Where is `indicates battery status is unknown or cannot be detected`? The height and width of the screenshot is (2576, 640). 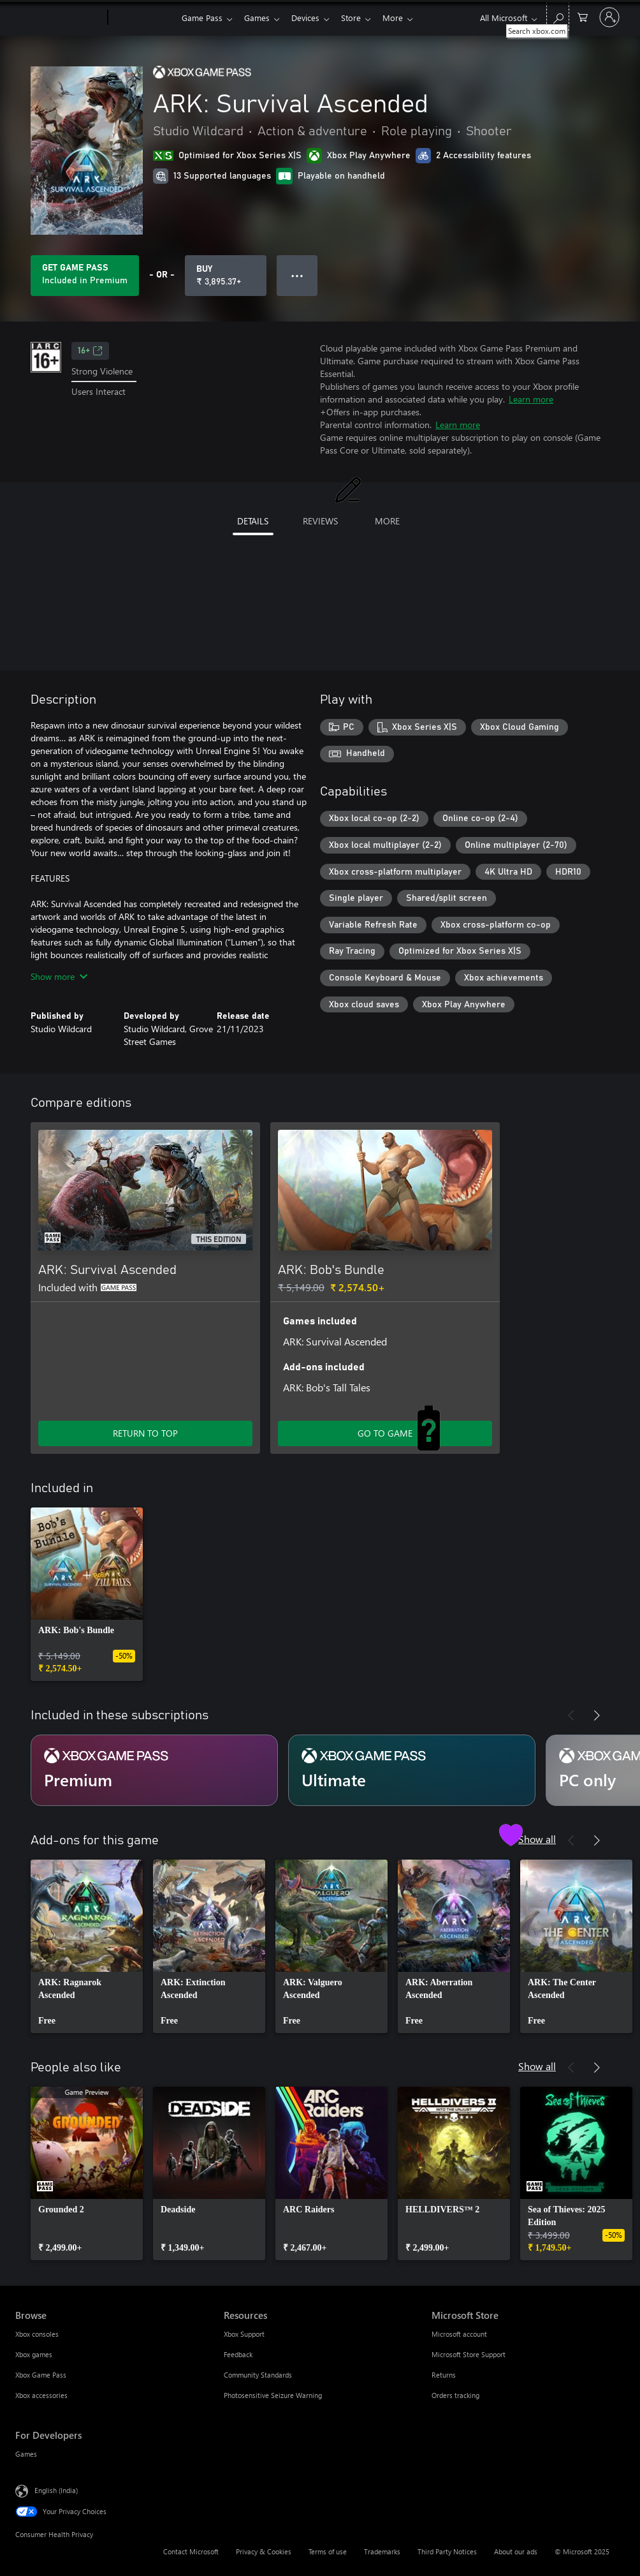
indicates battery status is unknown or cannot be detected is located at coordinates (428, 1428).